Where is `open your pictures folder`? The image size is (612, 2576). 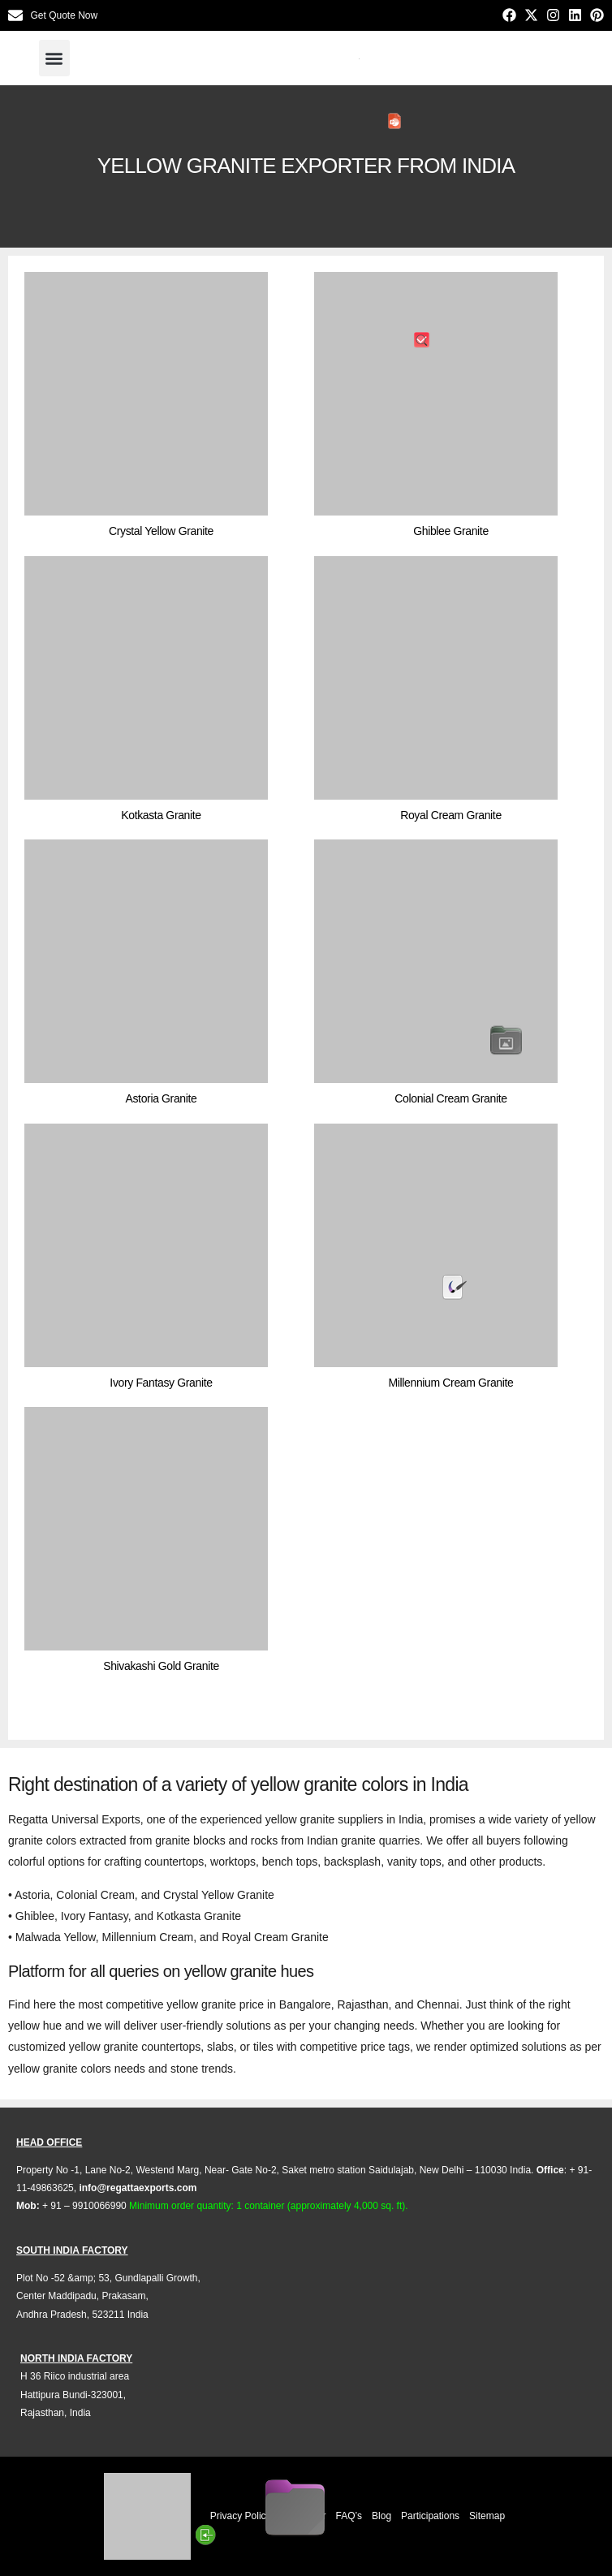
open your pictures folder is located at coordinates (506, 1039).